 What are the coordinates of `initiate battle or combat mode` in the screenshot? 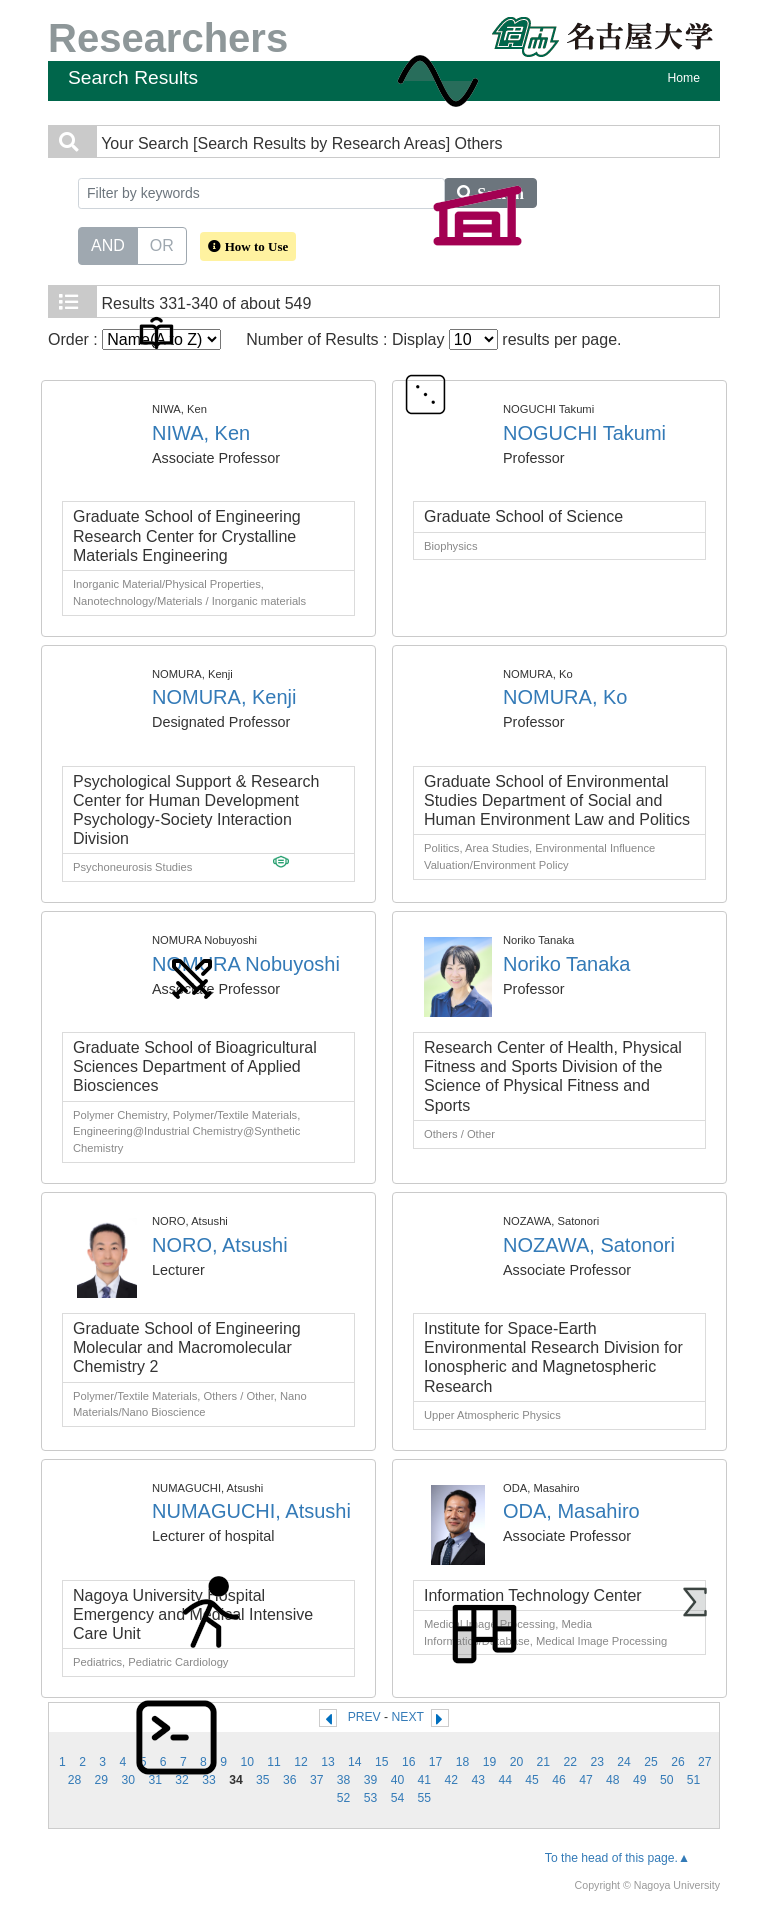 It's located at (192, 979).